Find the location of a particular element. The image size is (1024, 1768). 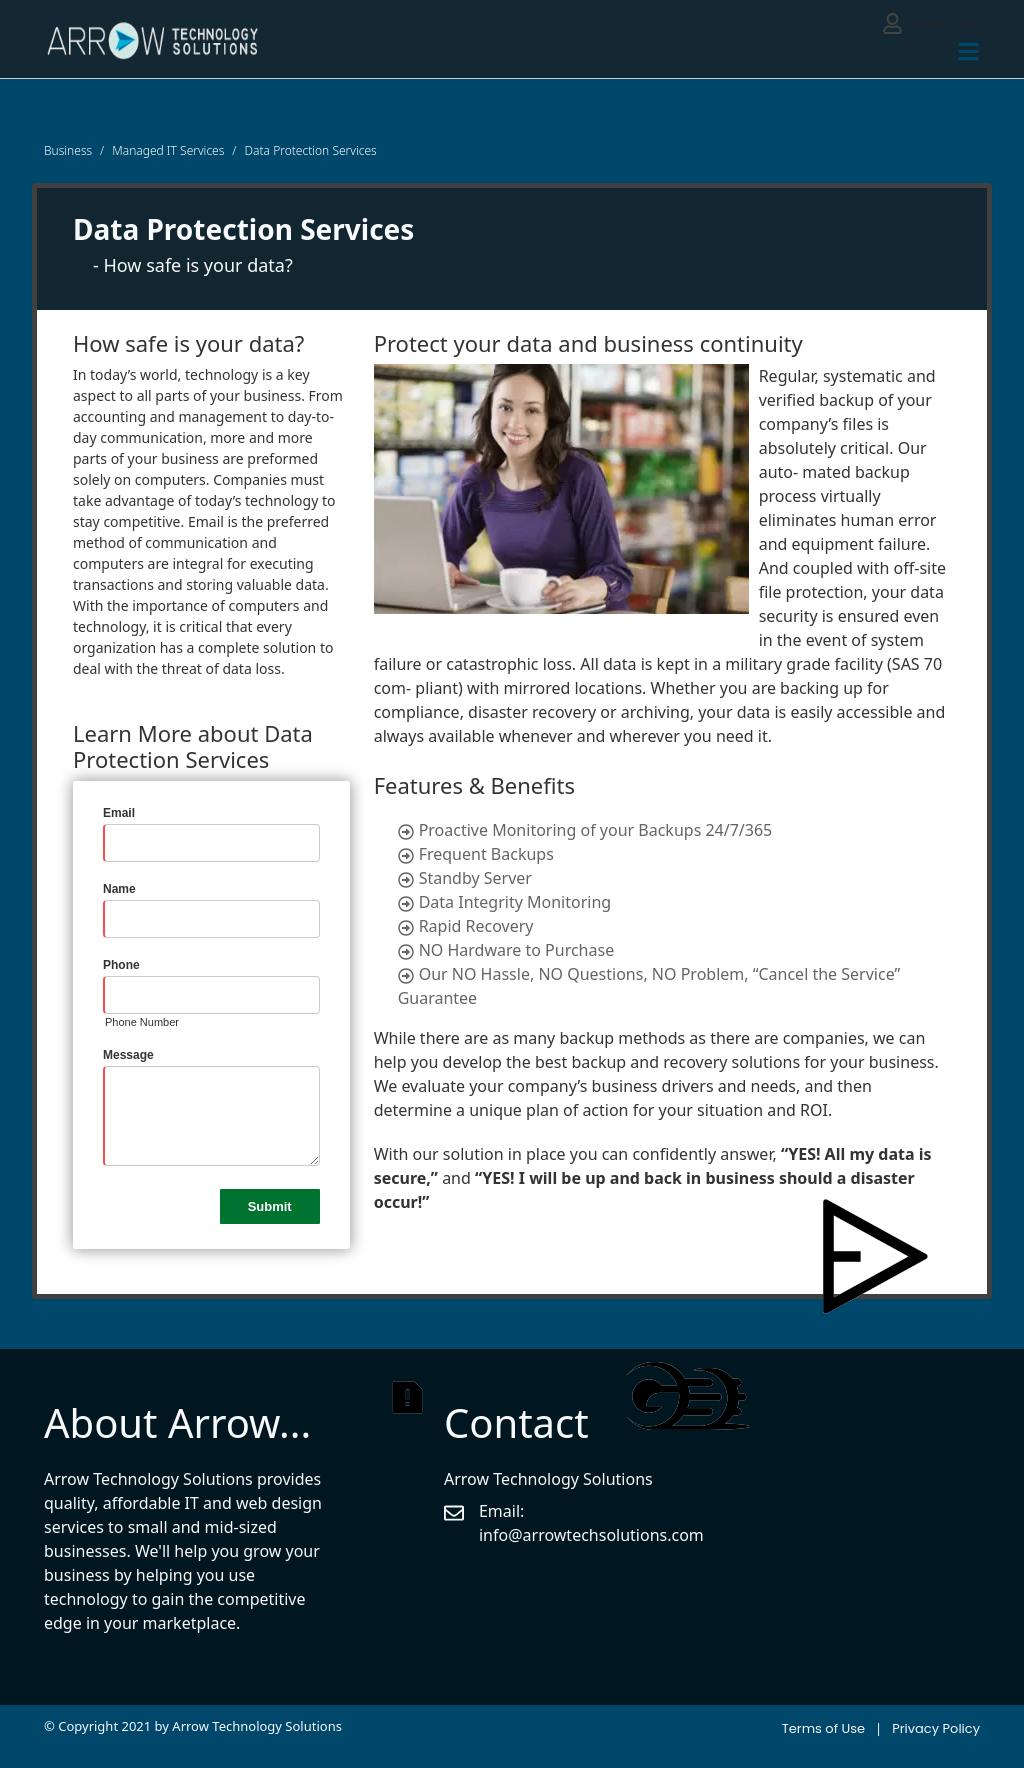

send a message is located at coordinates (871, 1256).